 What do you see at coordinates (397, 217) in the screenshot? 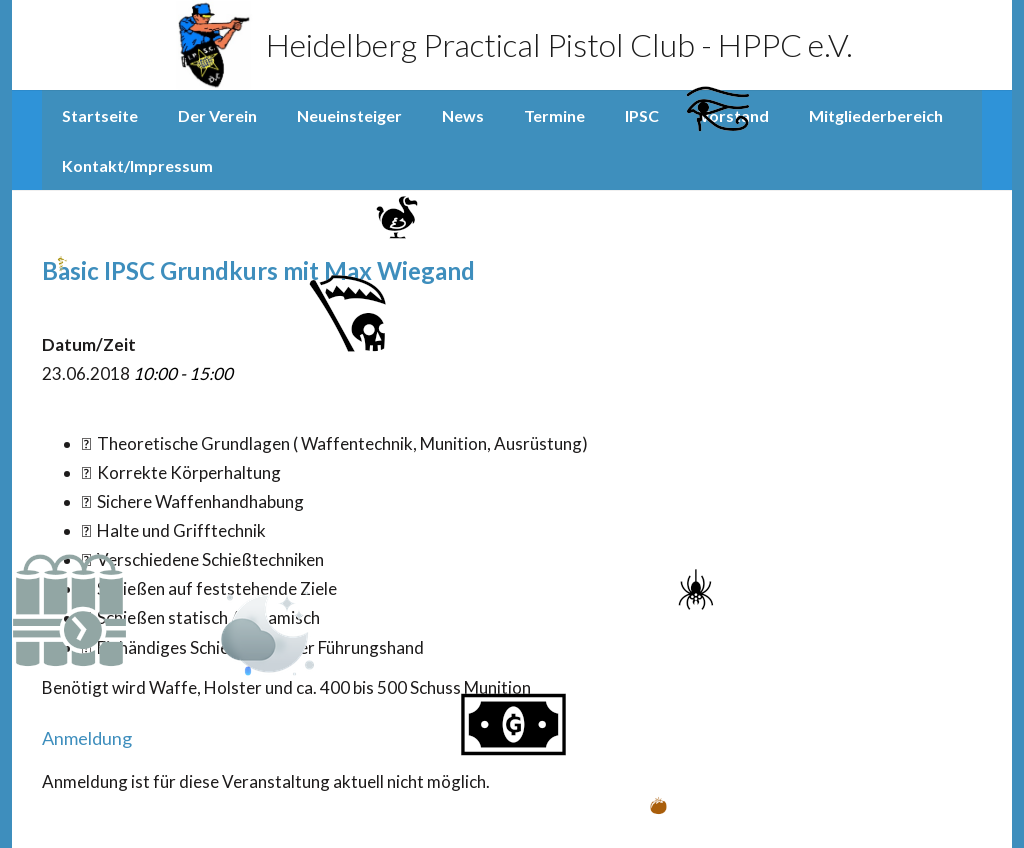
I see `dodo bird icon for extinct species or wildlife game` at bounding box center [397, 217].